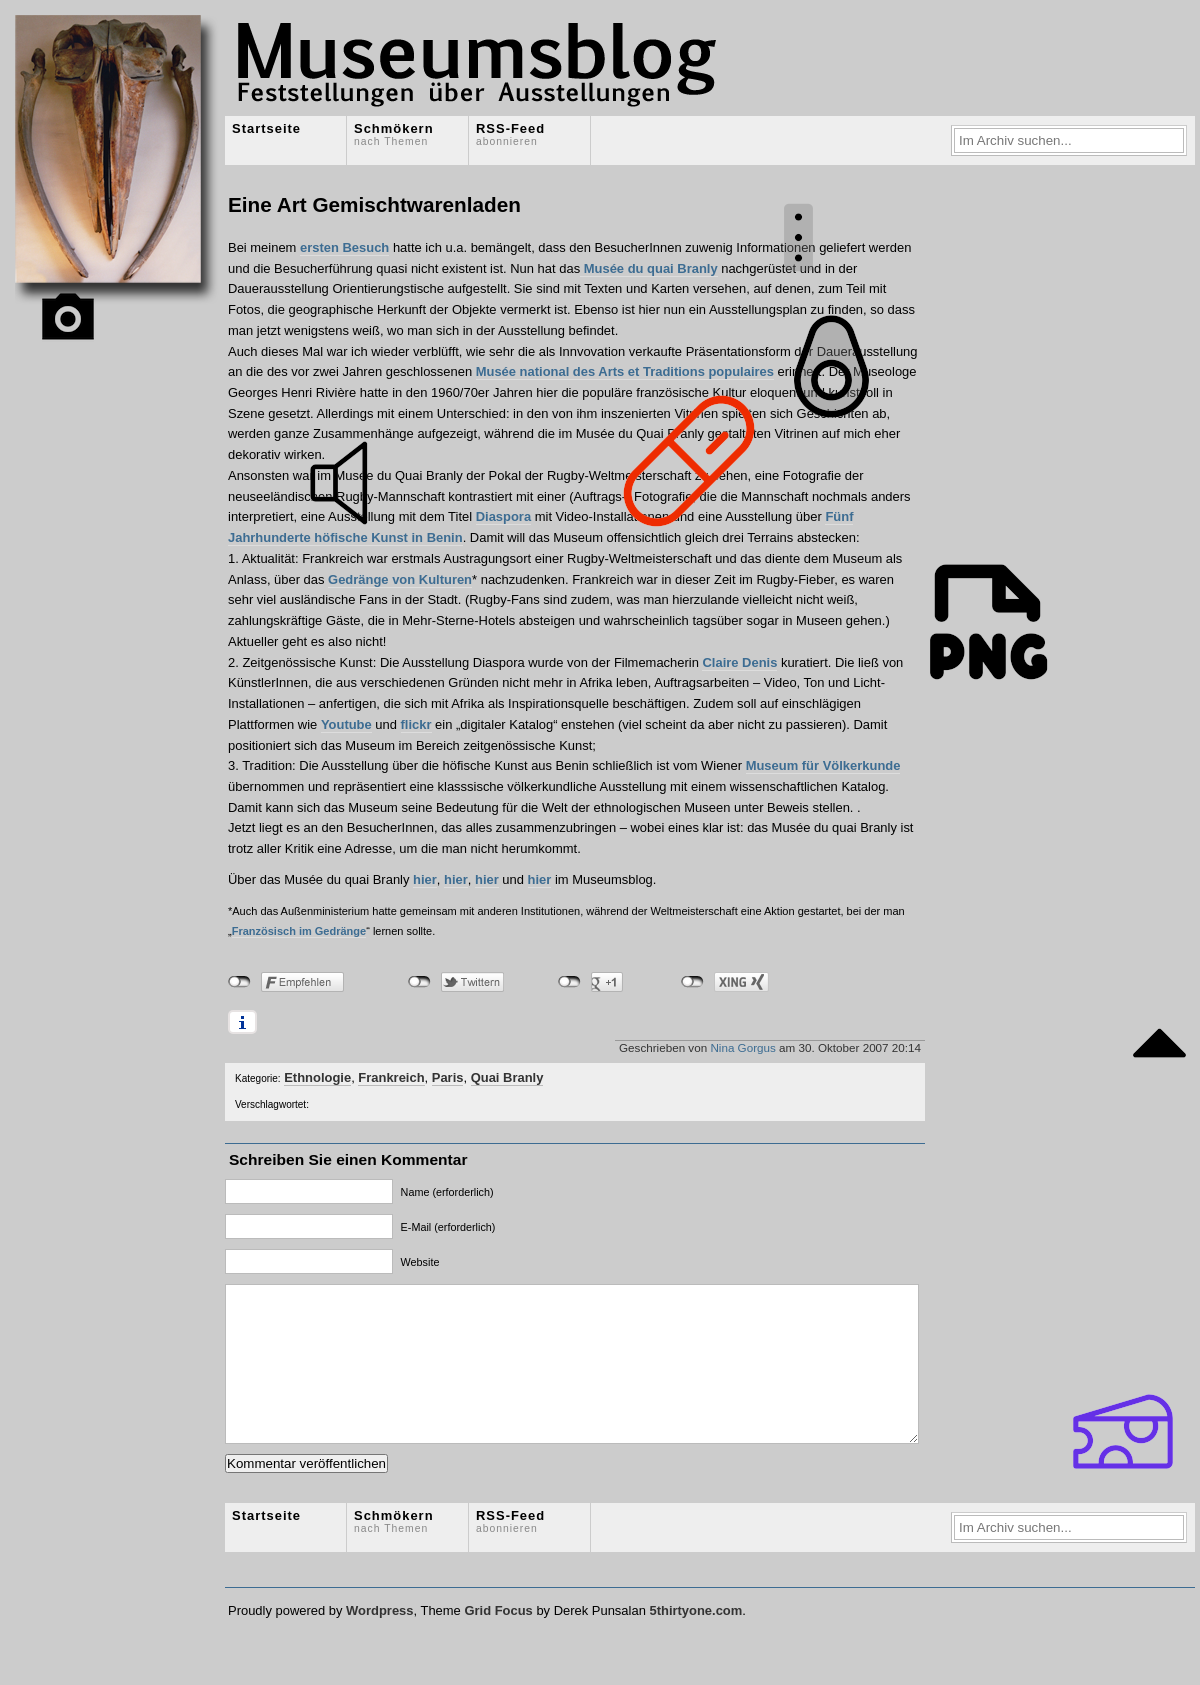 This screenshot has width=1200, height=1685. I want to click on collapse an expanded section, so click(1159, 1045).